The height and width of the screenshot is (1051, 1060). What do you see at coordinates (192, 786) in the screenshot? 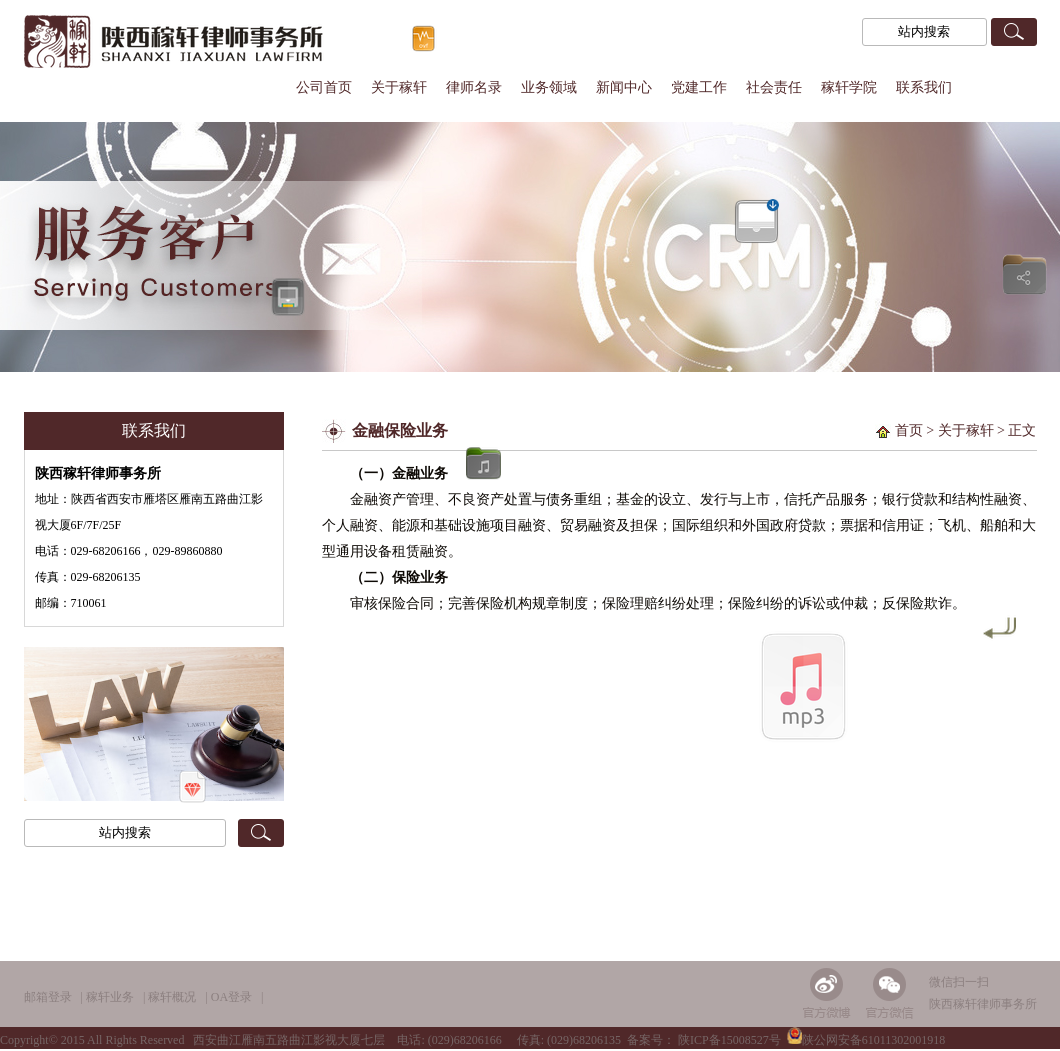
I see `ruby programming language source file` at bounding box center [192, 786].